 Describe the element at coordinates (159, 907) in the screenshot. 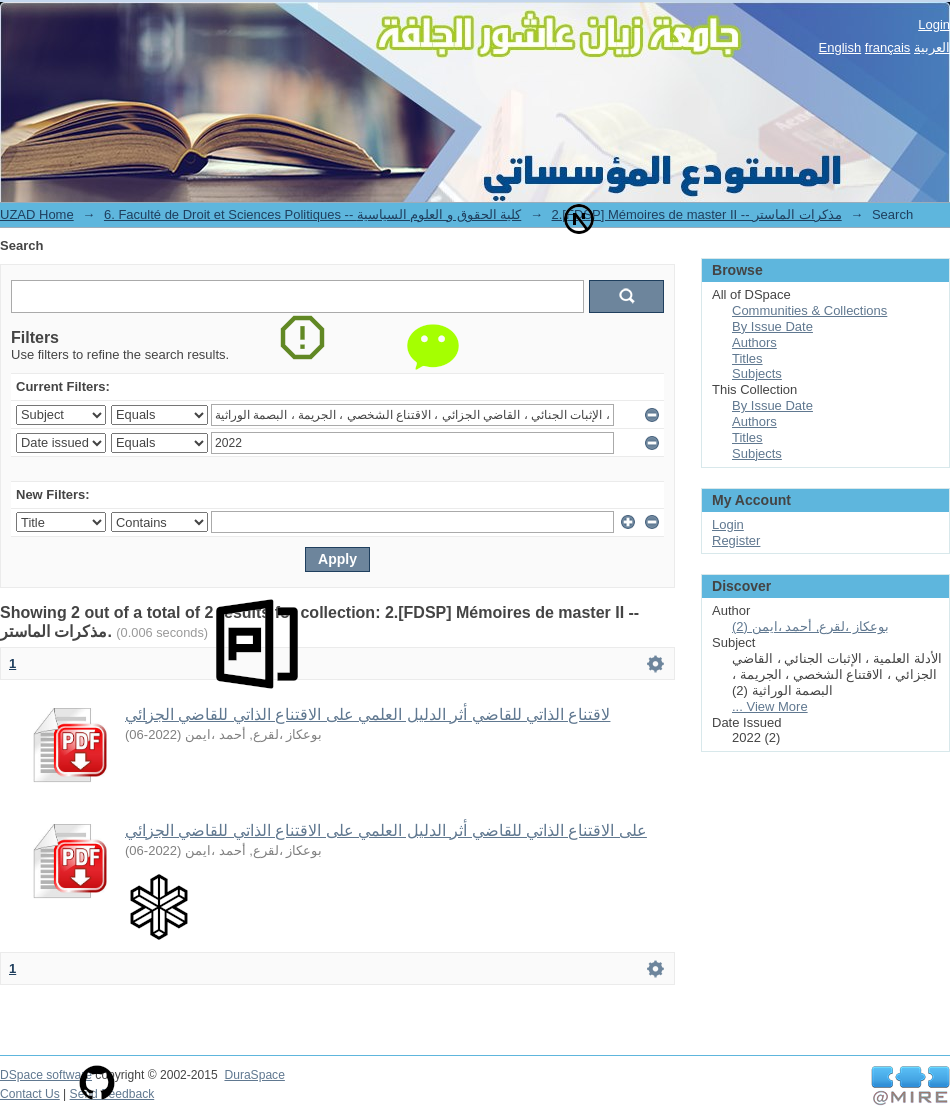

I see `matternet company logo` at that location.